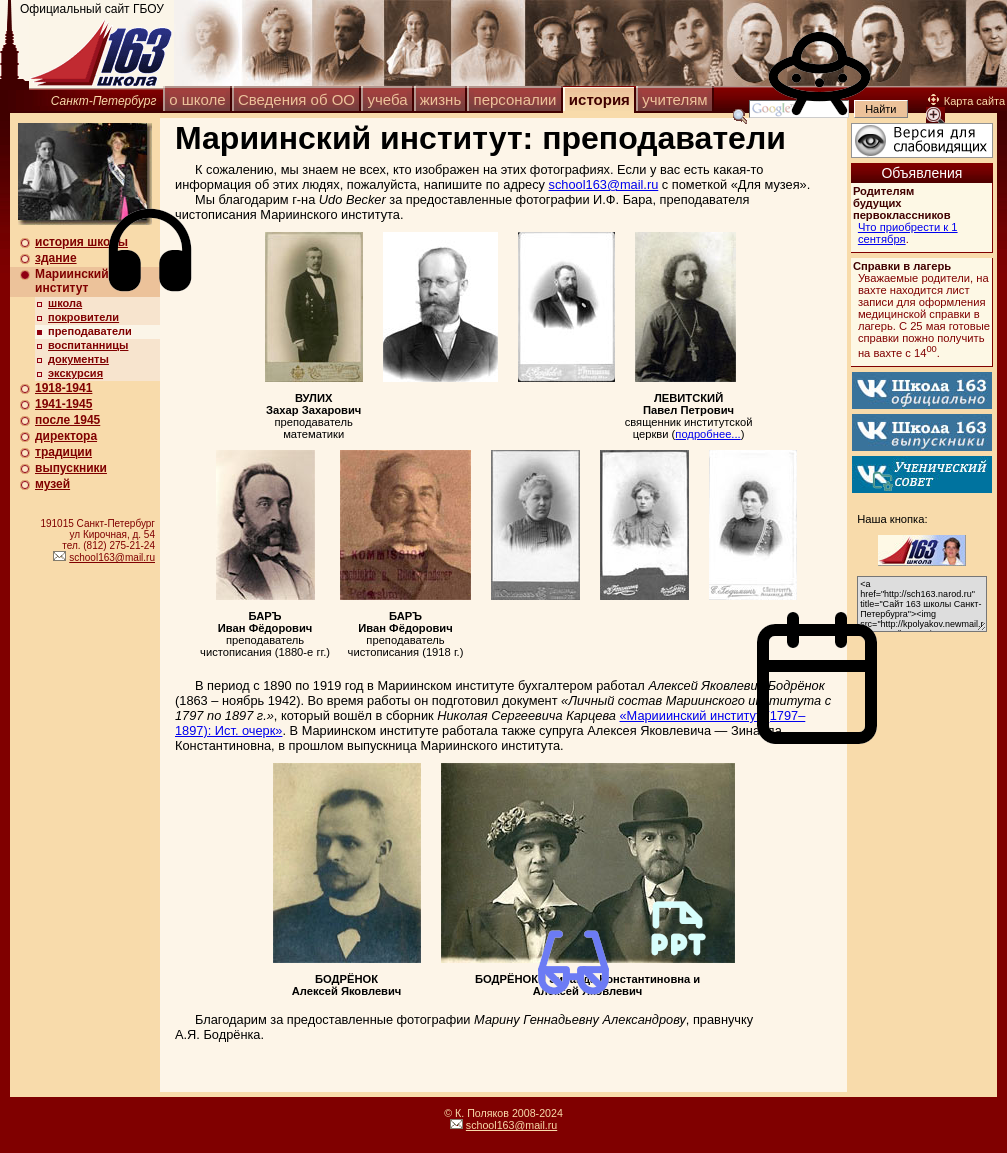  What do you see at coordinates (819, 73) in the screenshot?
I see `access sci-fi or space-themed content` at bounding box center [819, 73].